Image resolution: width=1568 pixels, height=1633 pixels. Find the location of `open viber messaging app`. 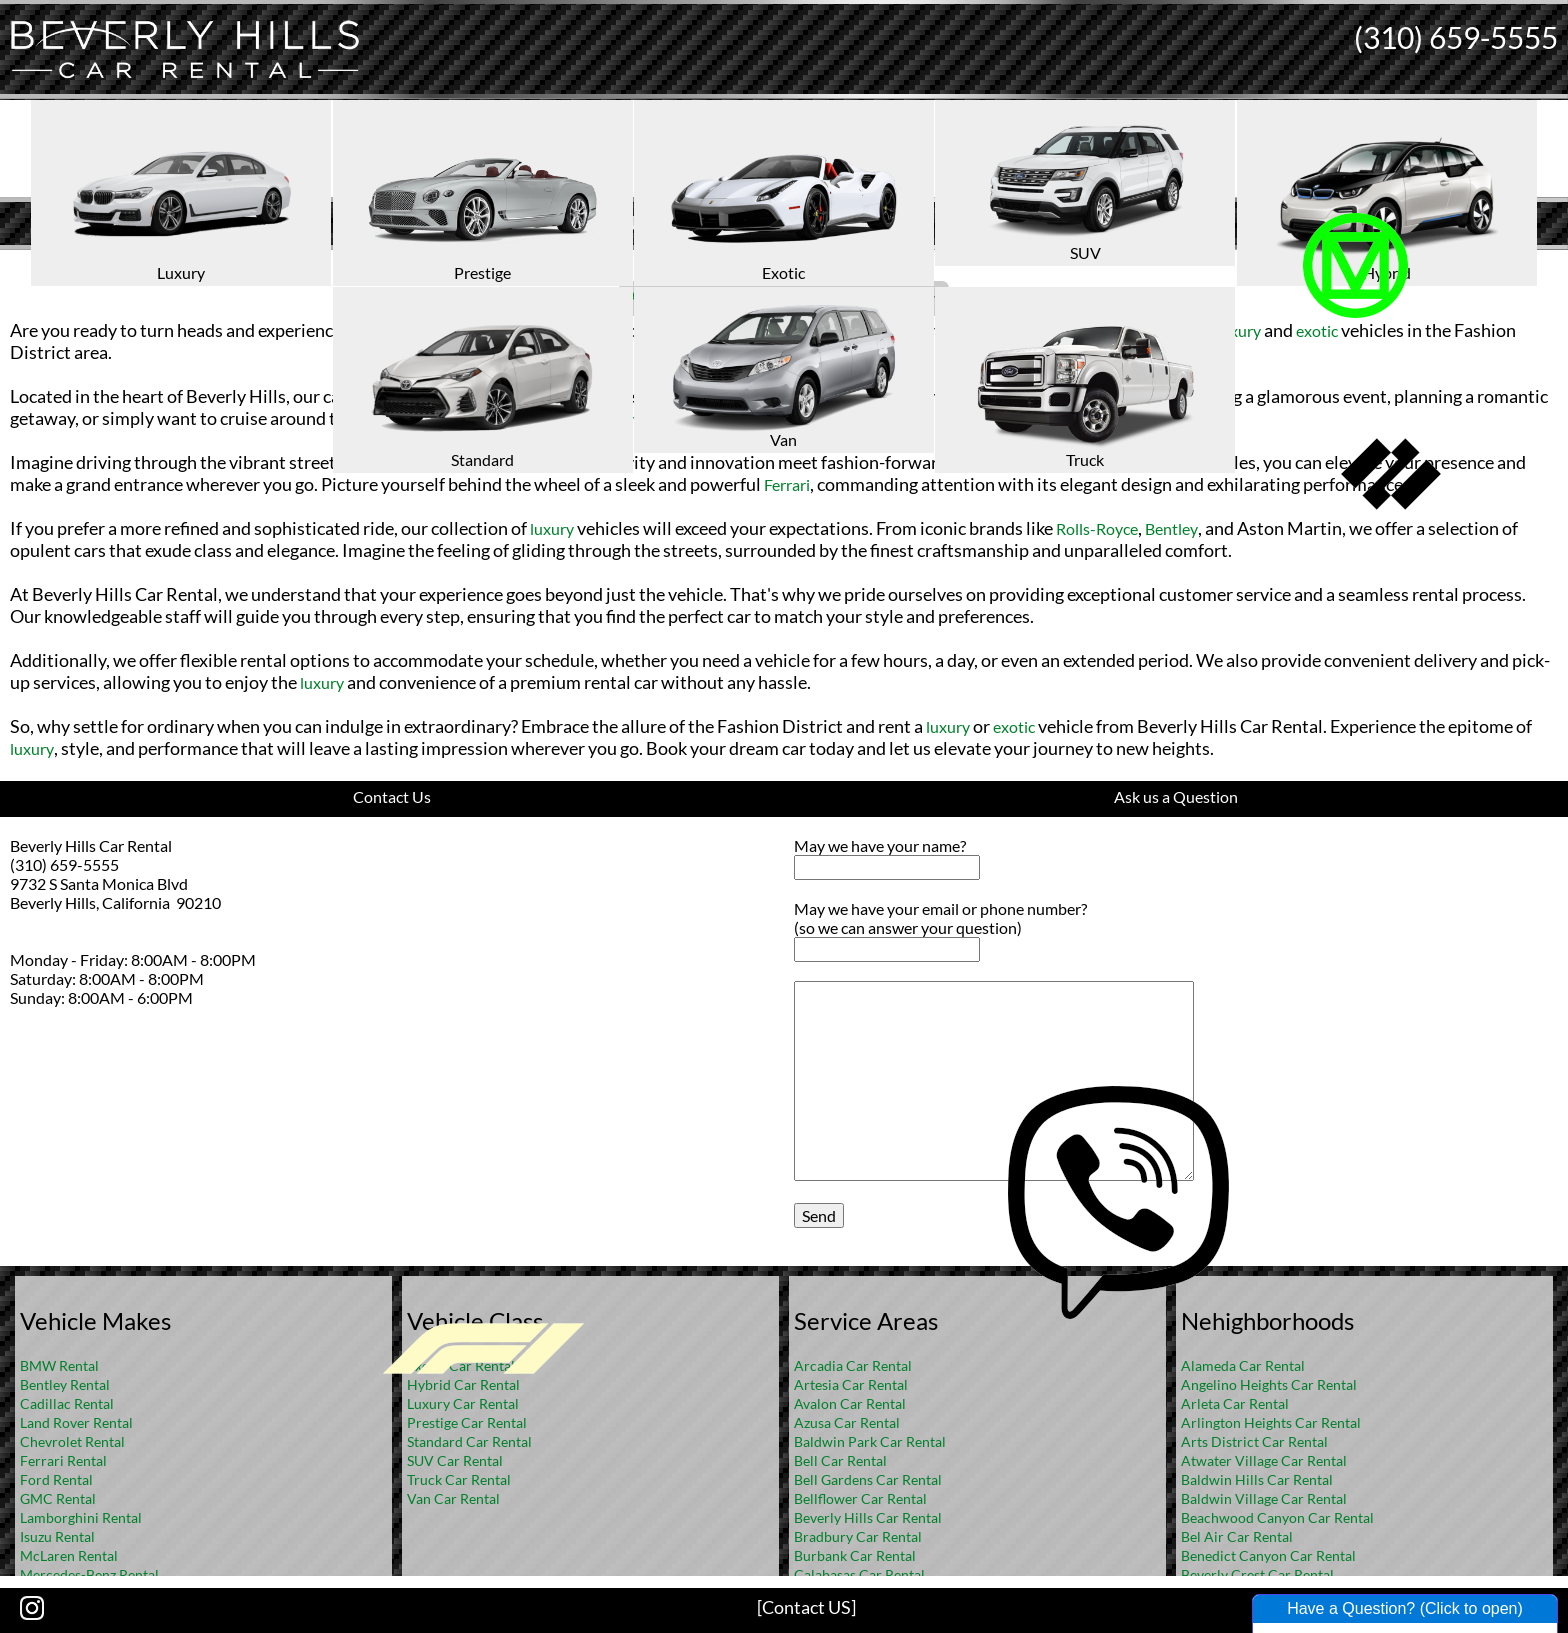

open viber messaging app is located at coordinates (1118, 1202).